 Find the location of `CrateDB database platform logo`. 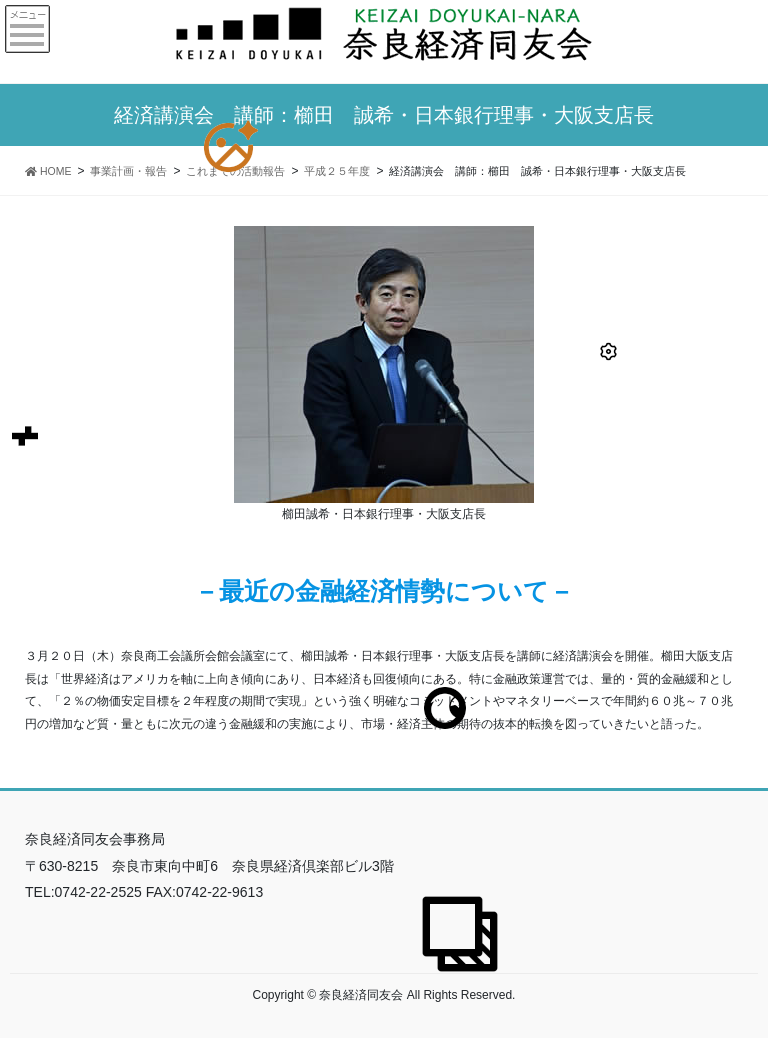

CrateDB database platform logo is located at coordinates (25, 436).